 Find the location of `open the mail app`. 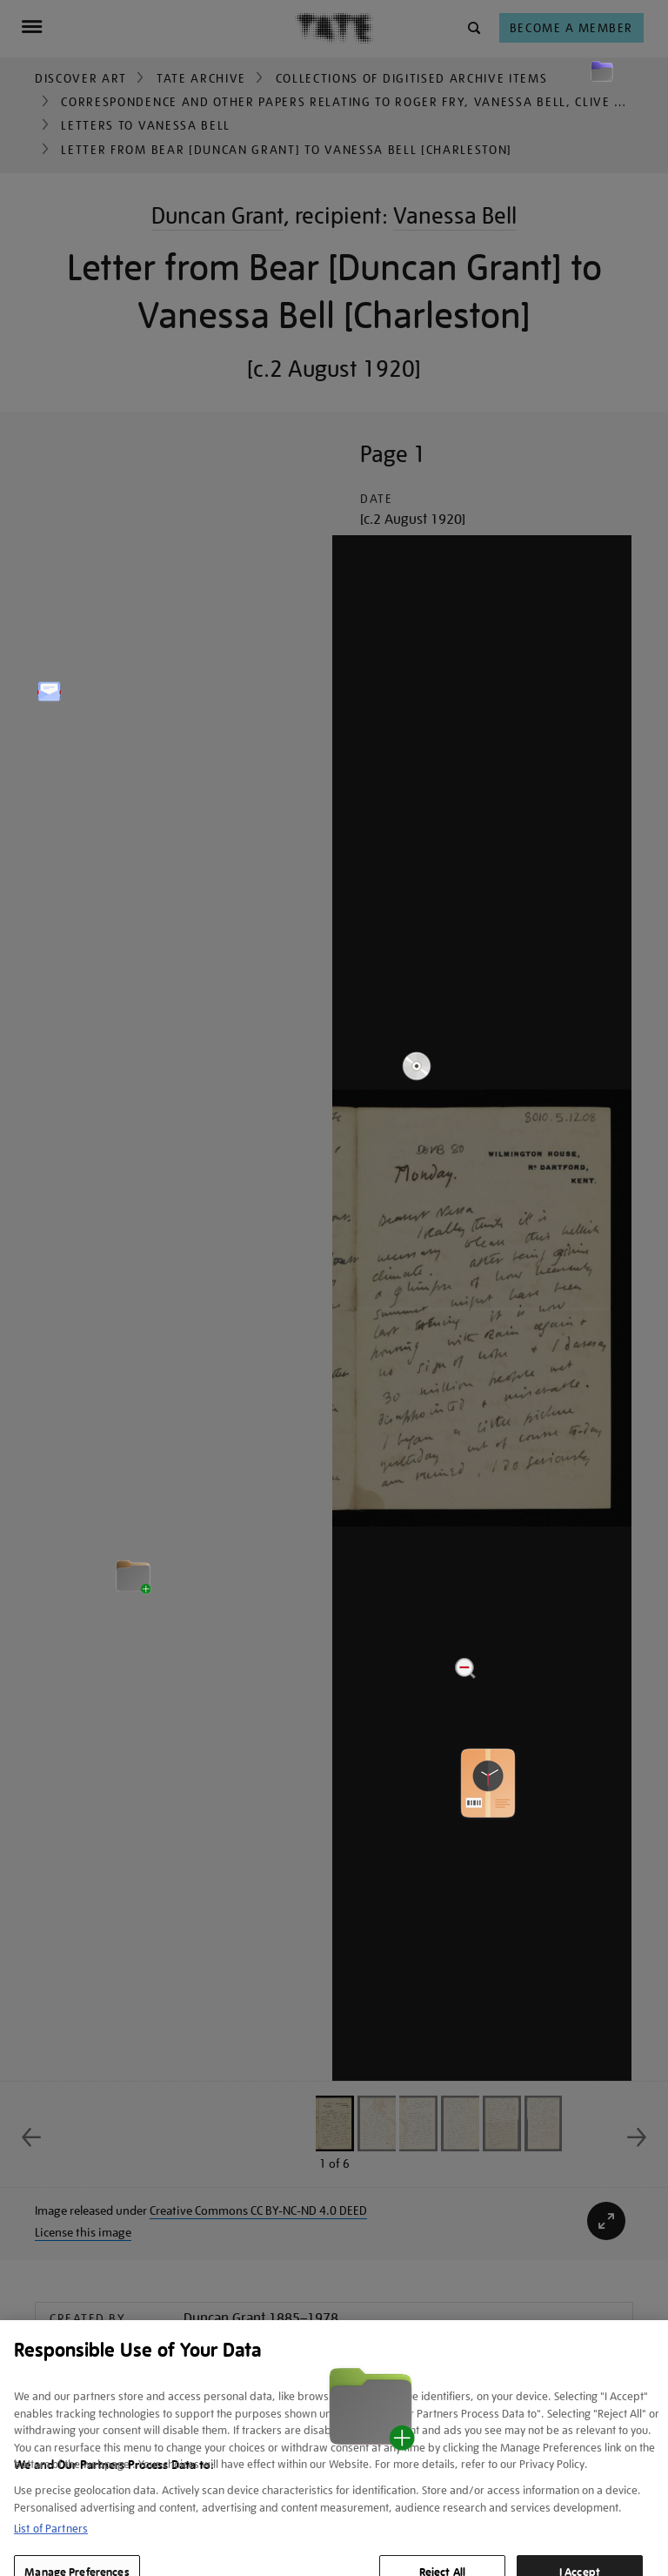

open the mail app is located at coordinates (49, 691).